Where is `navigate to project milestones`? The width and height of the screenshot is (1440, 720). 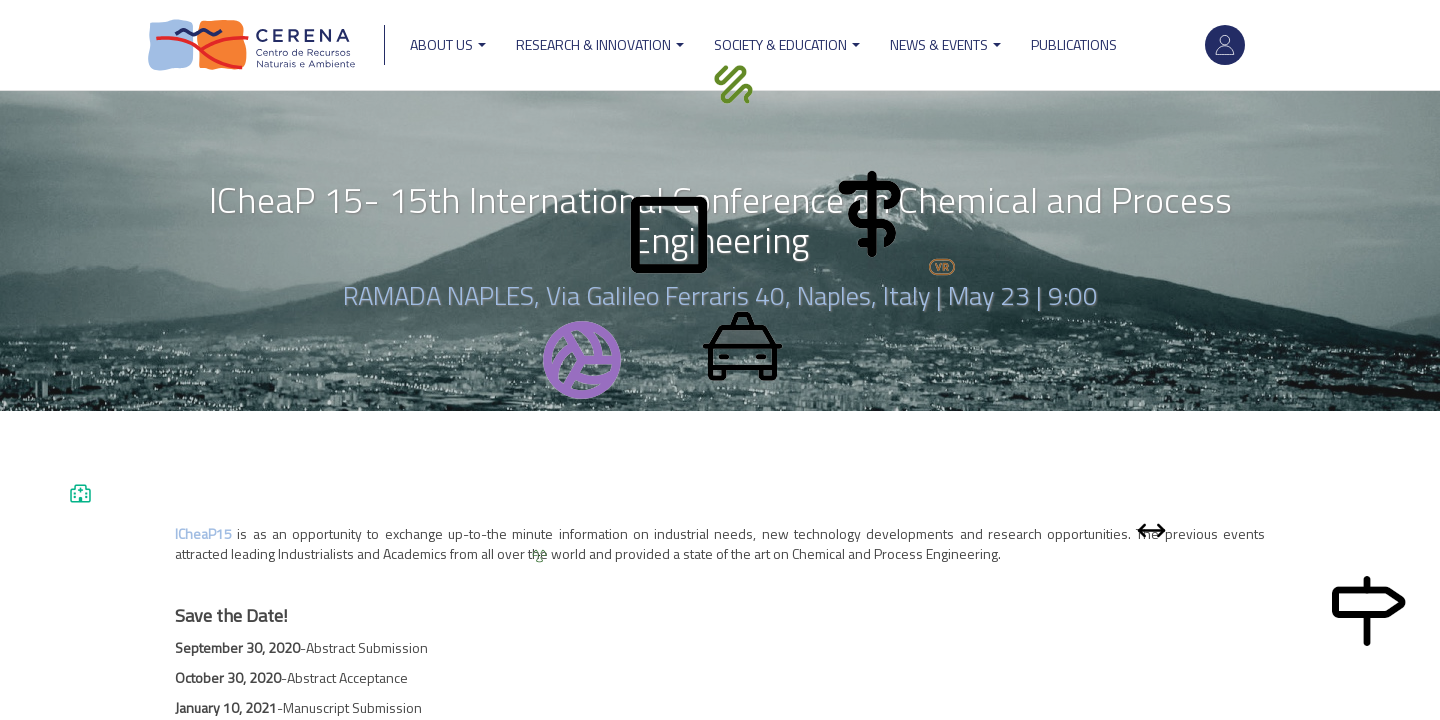
navigate to project milestones is located at coordinates (1367, 611).